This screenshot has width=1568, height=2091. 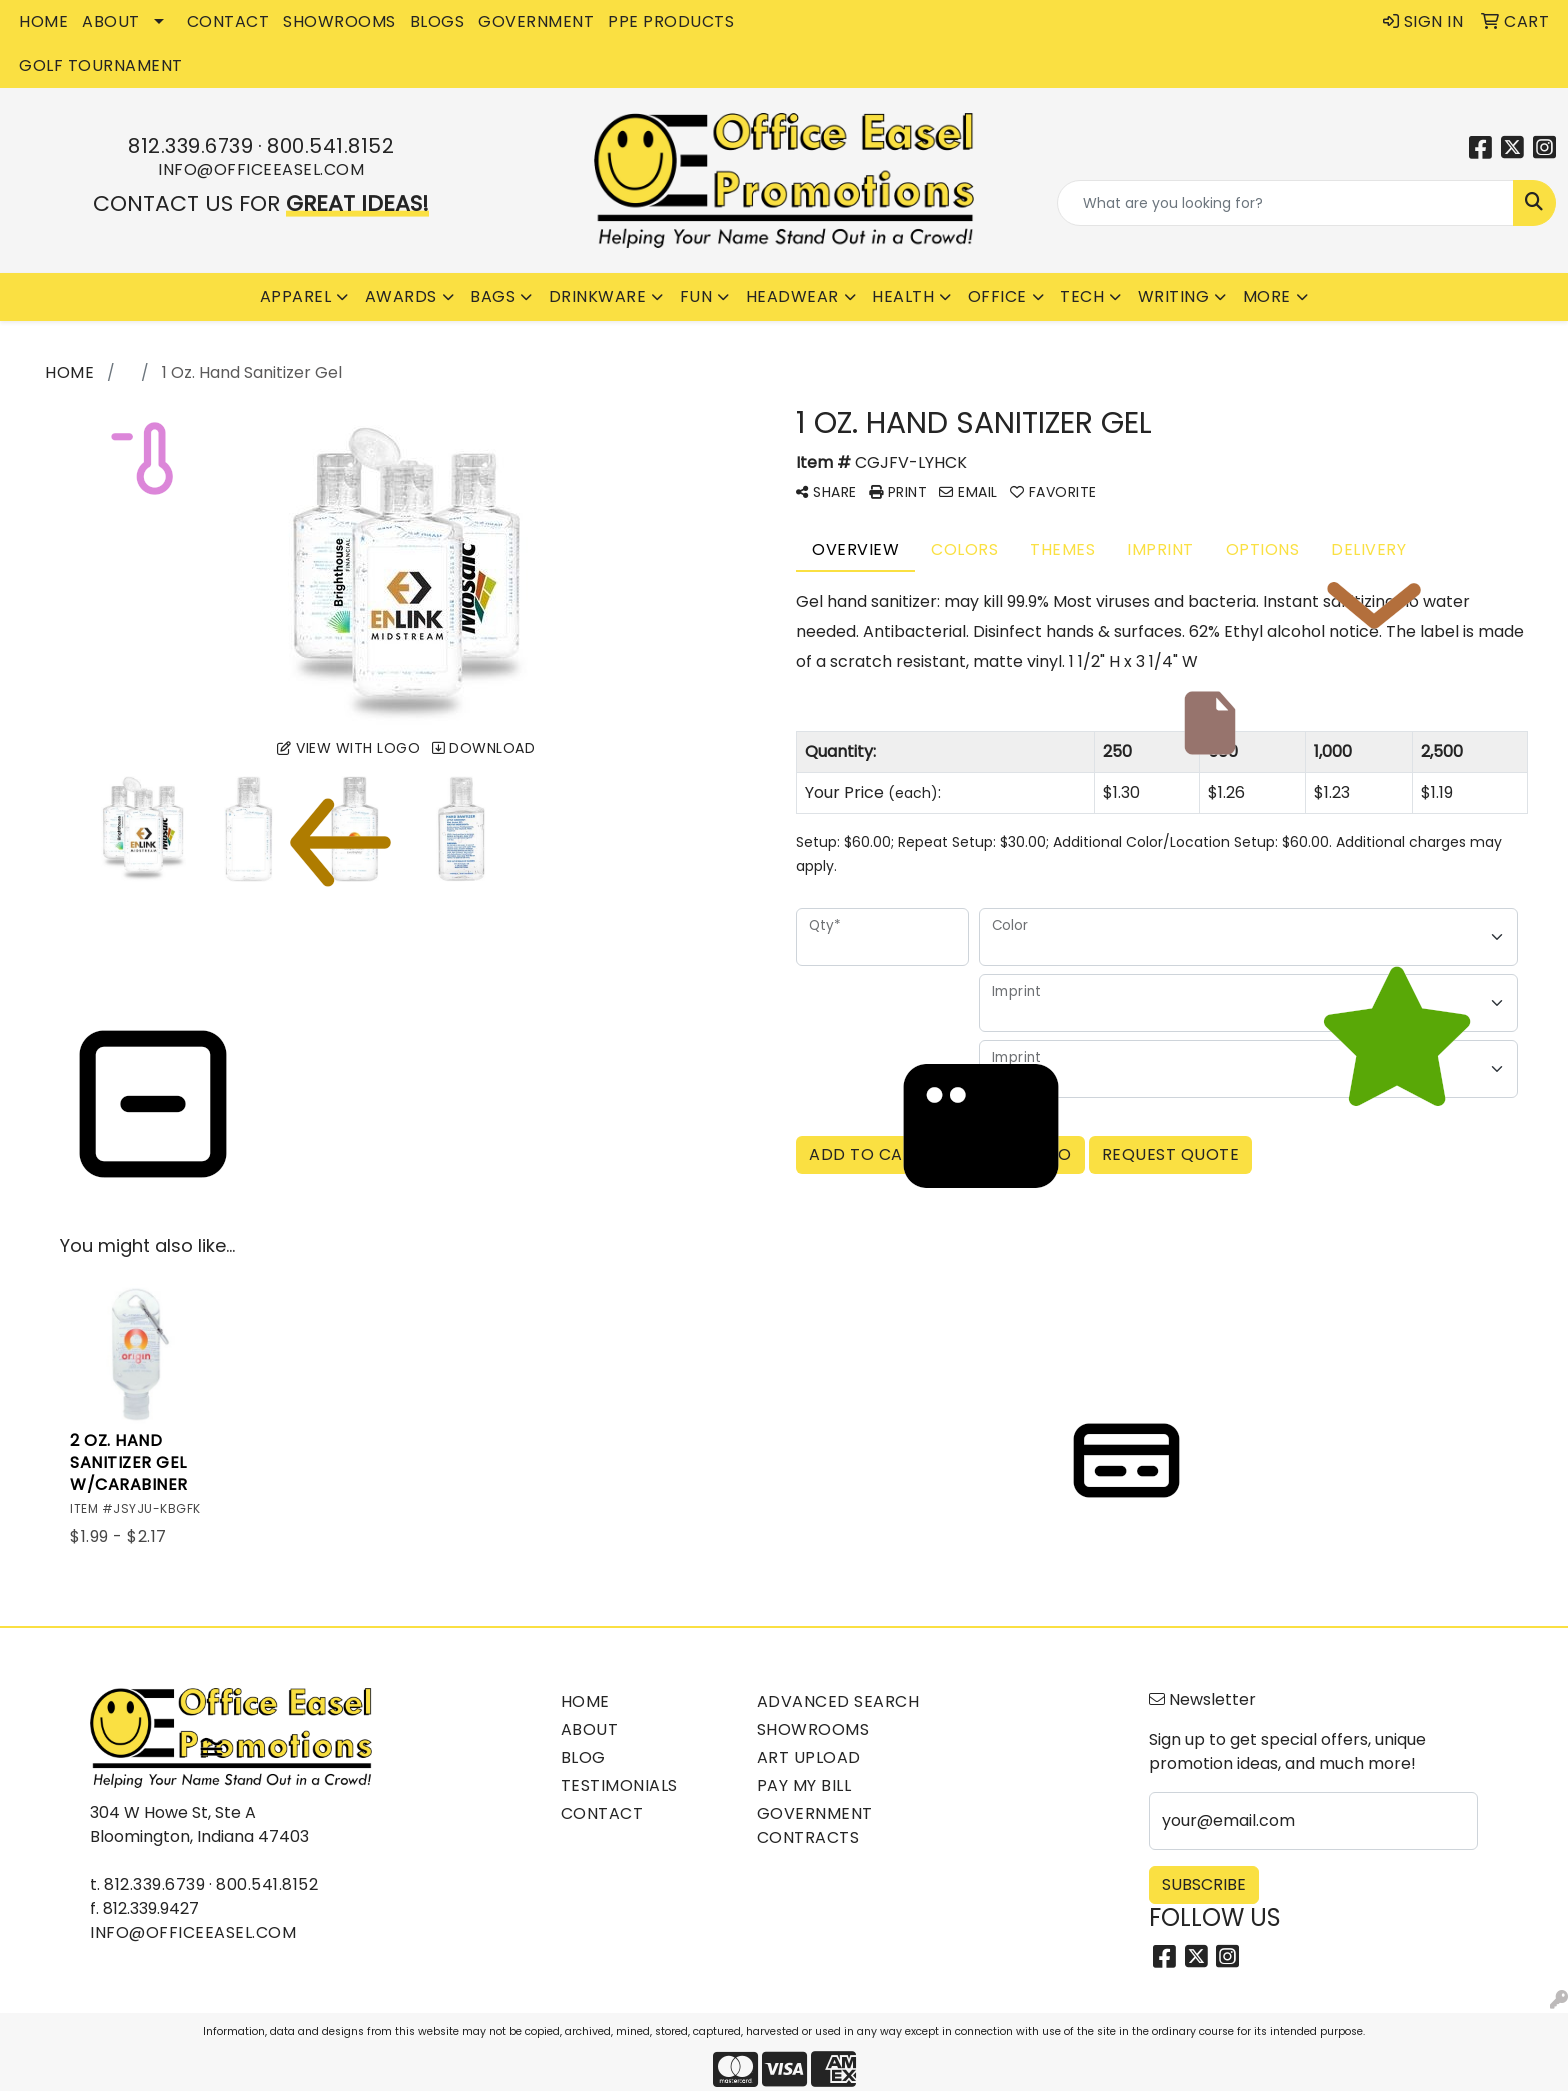 What do you see at coordinates (211, 1747) in the screenshot?
I see `indicates mathematical congruence or equivalence` at bounding box center [211, 1747].